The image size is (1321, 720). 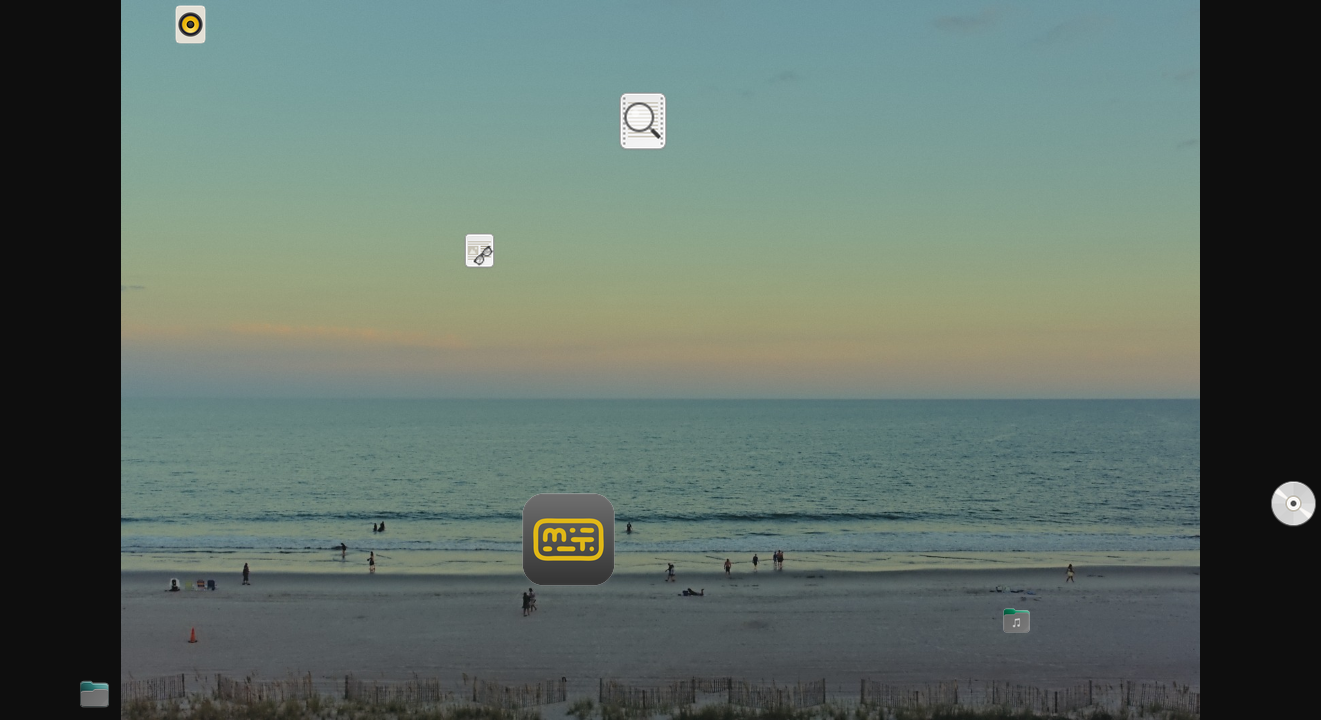 I want to click on open your music folder, so click(x=1016, y=620).